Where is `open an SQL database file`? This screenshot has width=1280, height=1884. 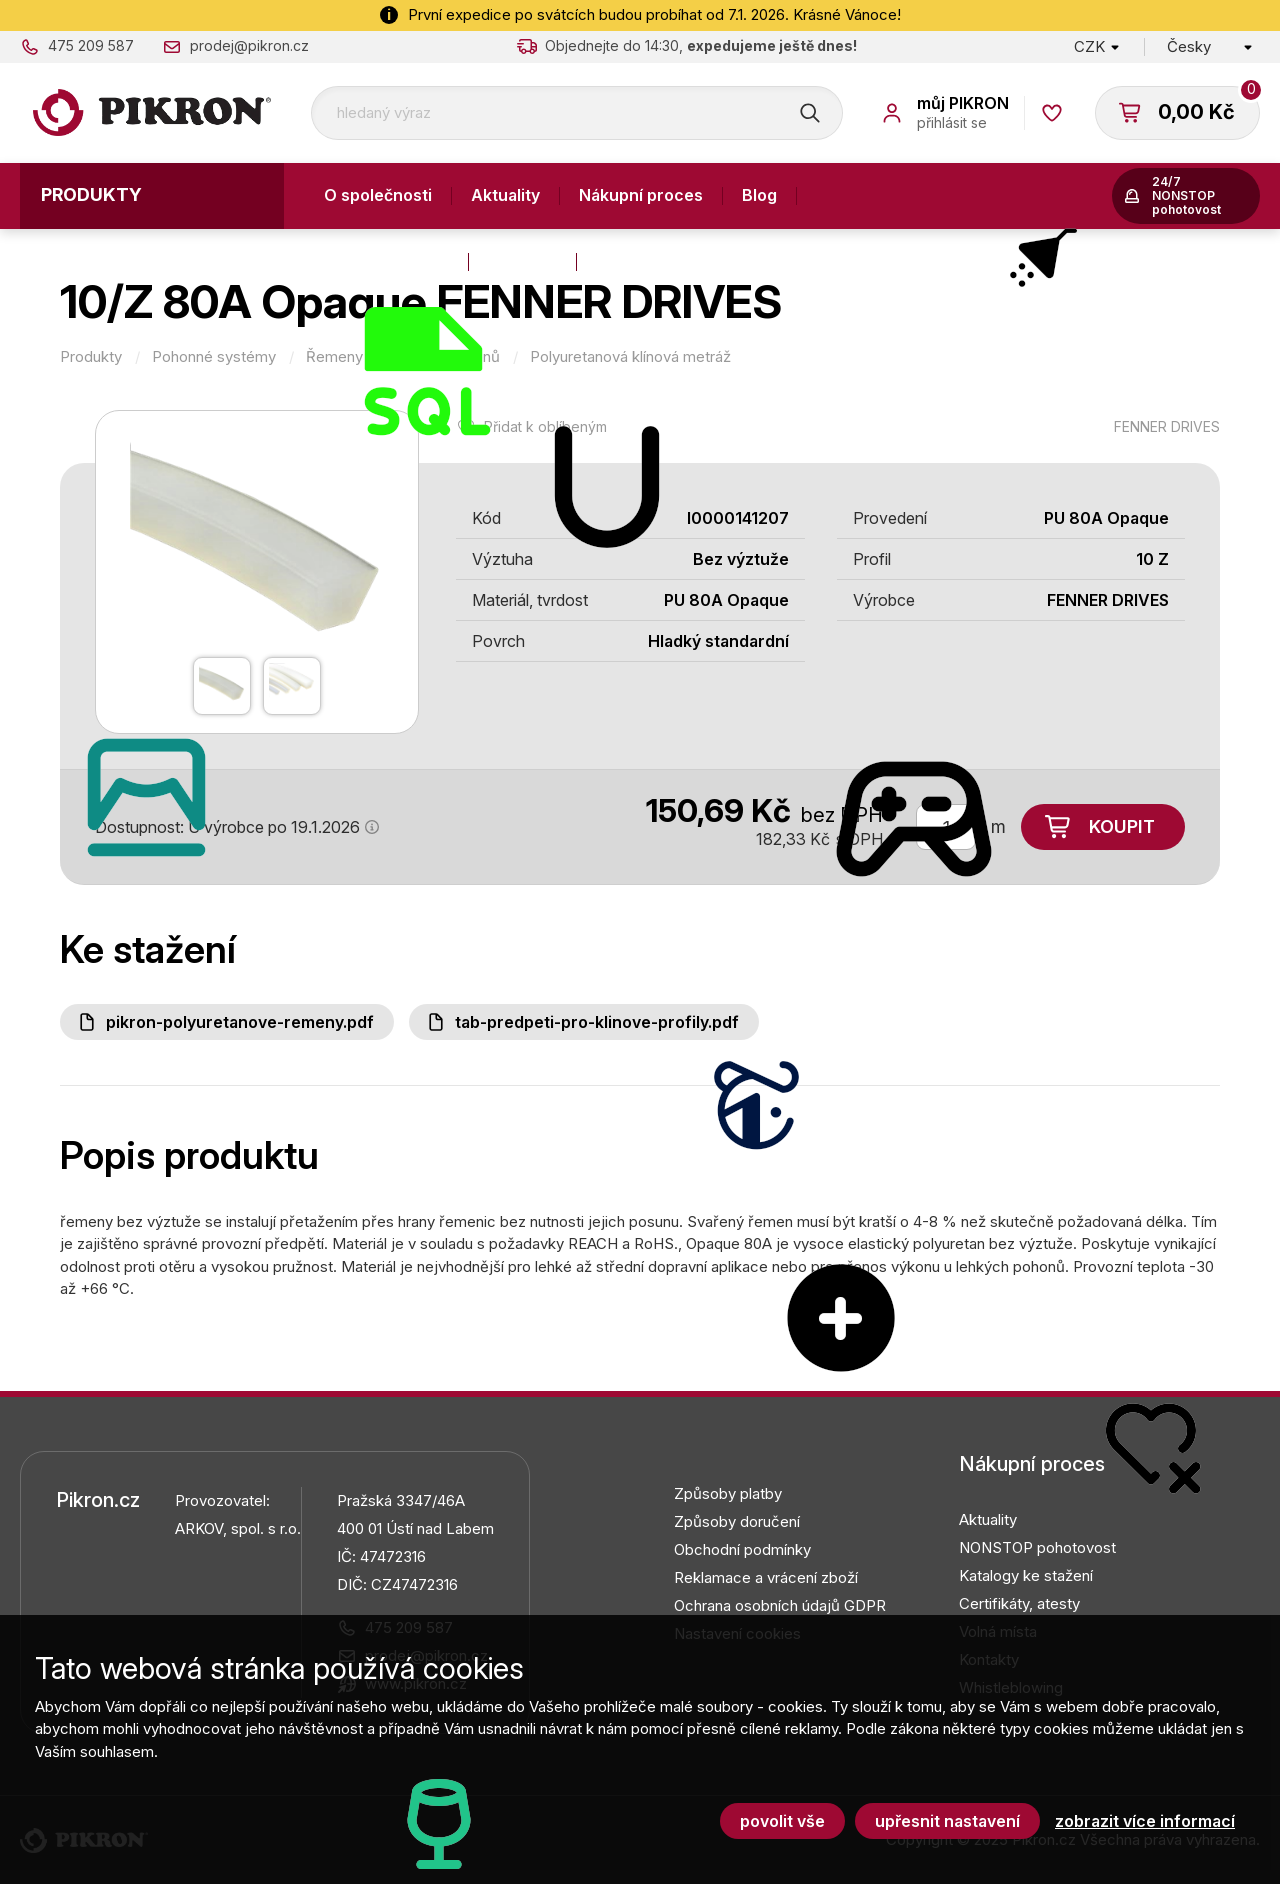
open an SQL database file is located at coordinates (423, 376).